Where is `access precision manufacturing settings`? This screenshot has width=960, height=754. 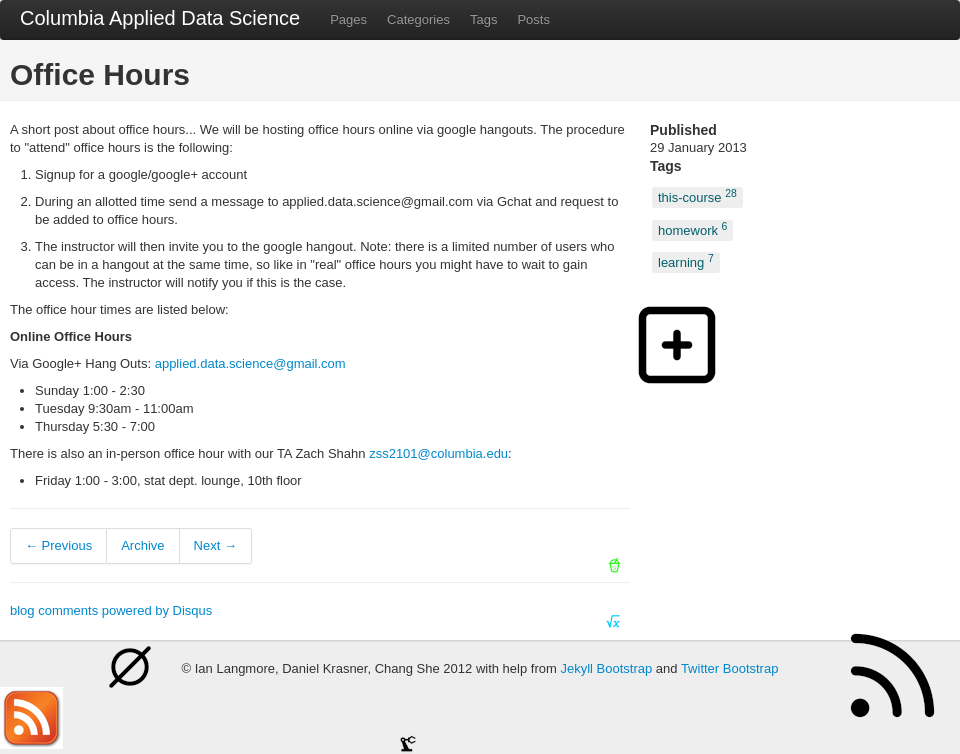
access precision manufacturing settings is located at coordinates (408, 744).